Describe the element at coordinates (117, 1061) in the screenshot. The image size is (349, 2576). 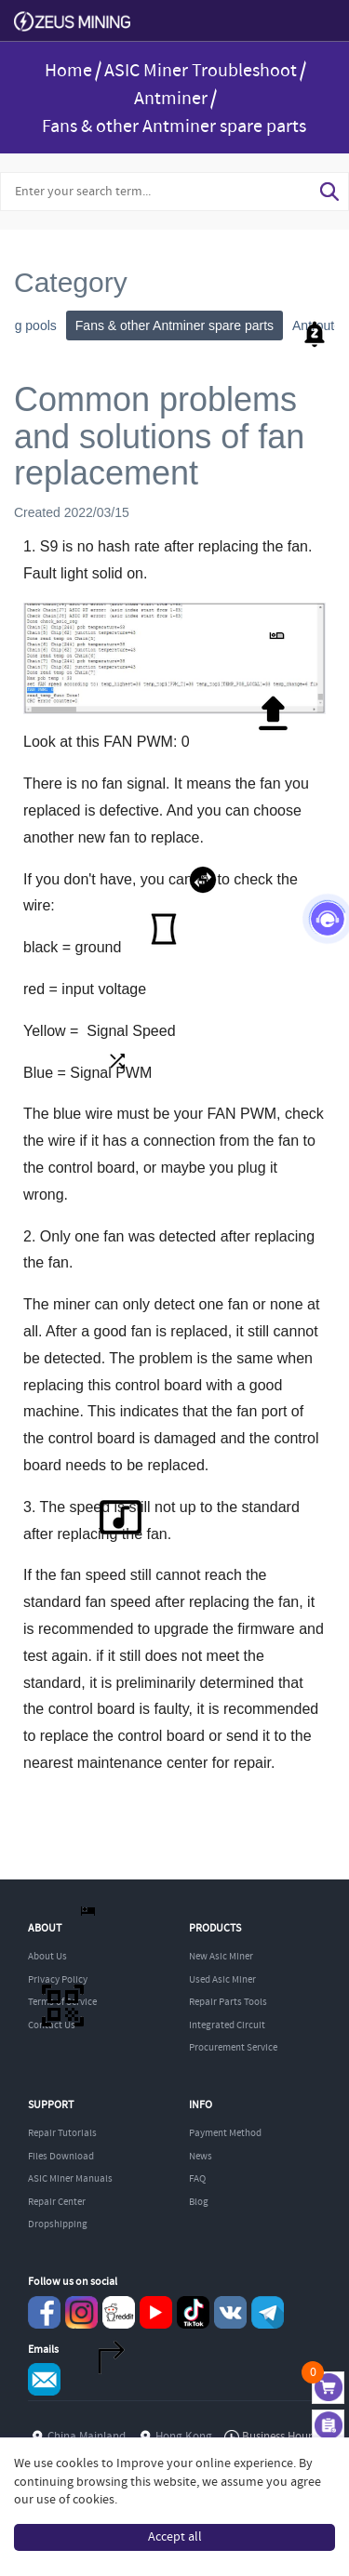
I see `shuffle playlist or queue` at that location.